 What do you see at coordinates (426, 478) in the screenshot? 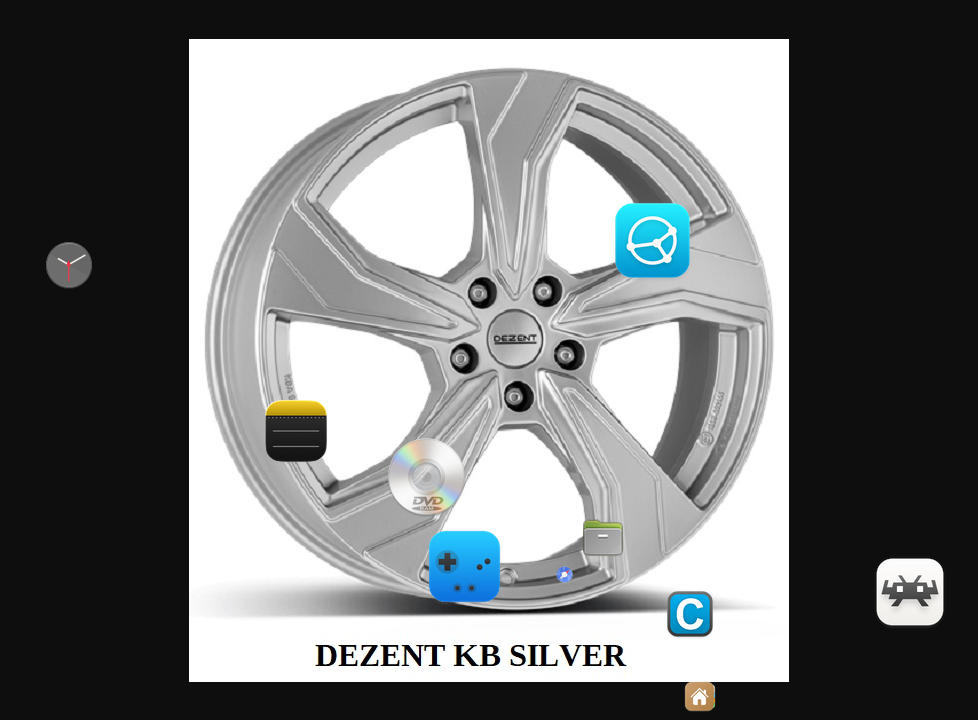
I see `indicates a DVD-RAM disc in the system` at bounding box center [426, 478].